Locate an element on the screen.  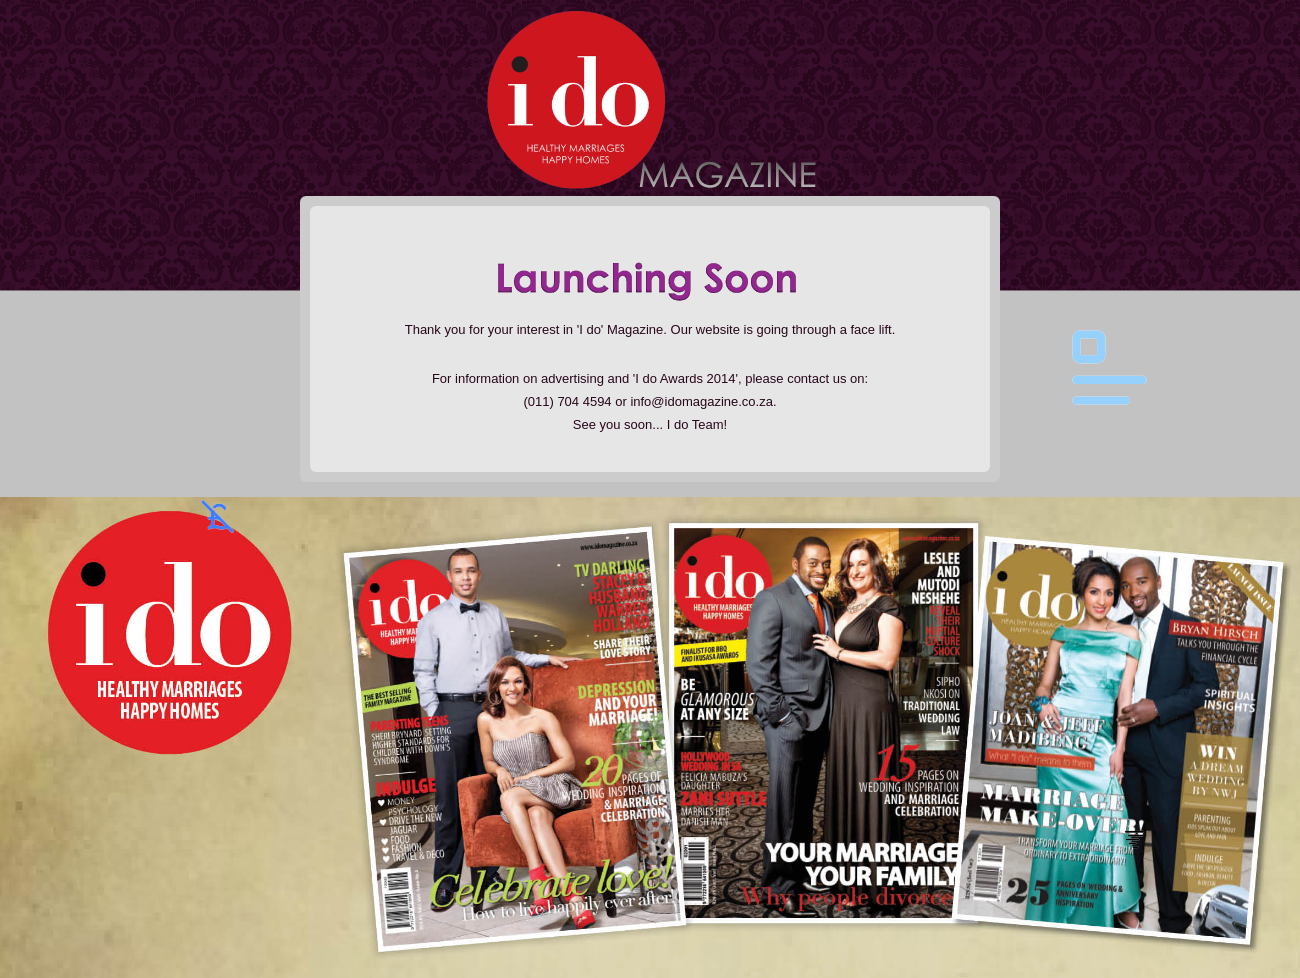
indicates tornado warning or severe weather alert is located at coordinates (1134, 839).